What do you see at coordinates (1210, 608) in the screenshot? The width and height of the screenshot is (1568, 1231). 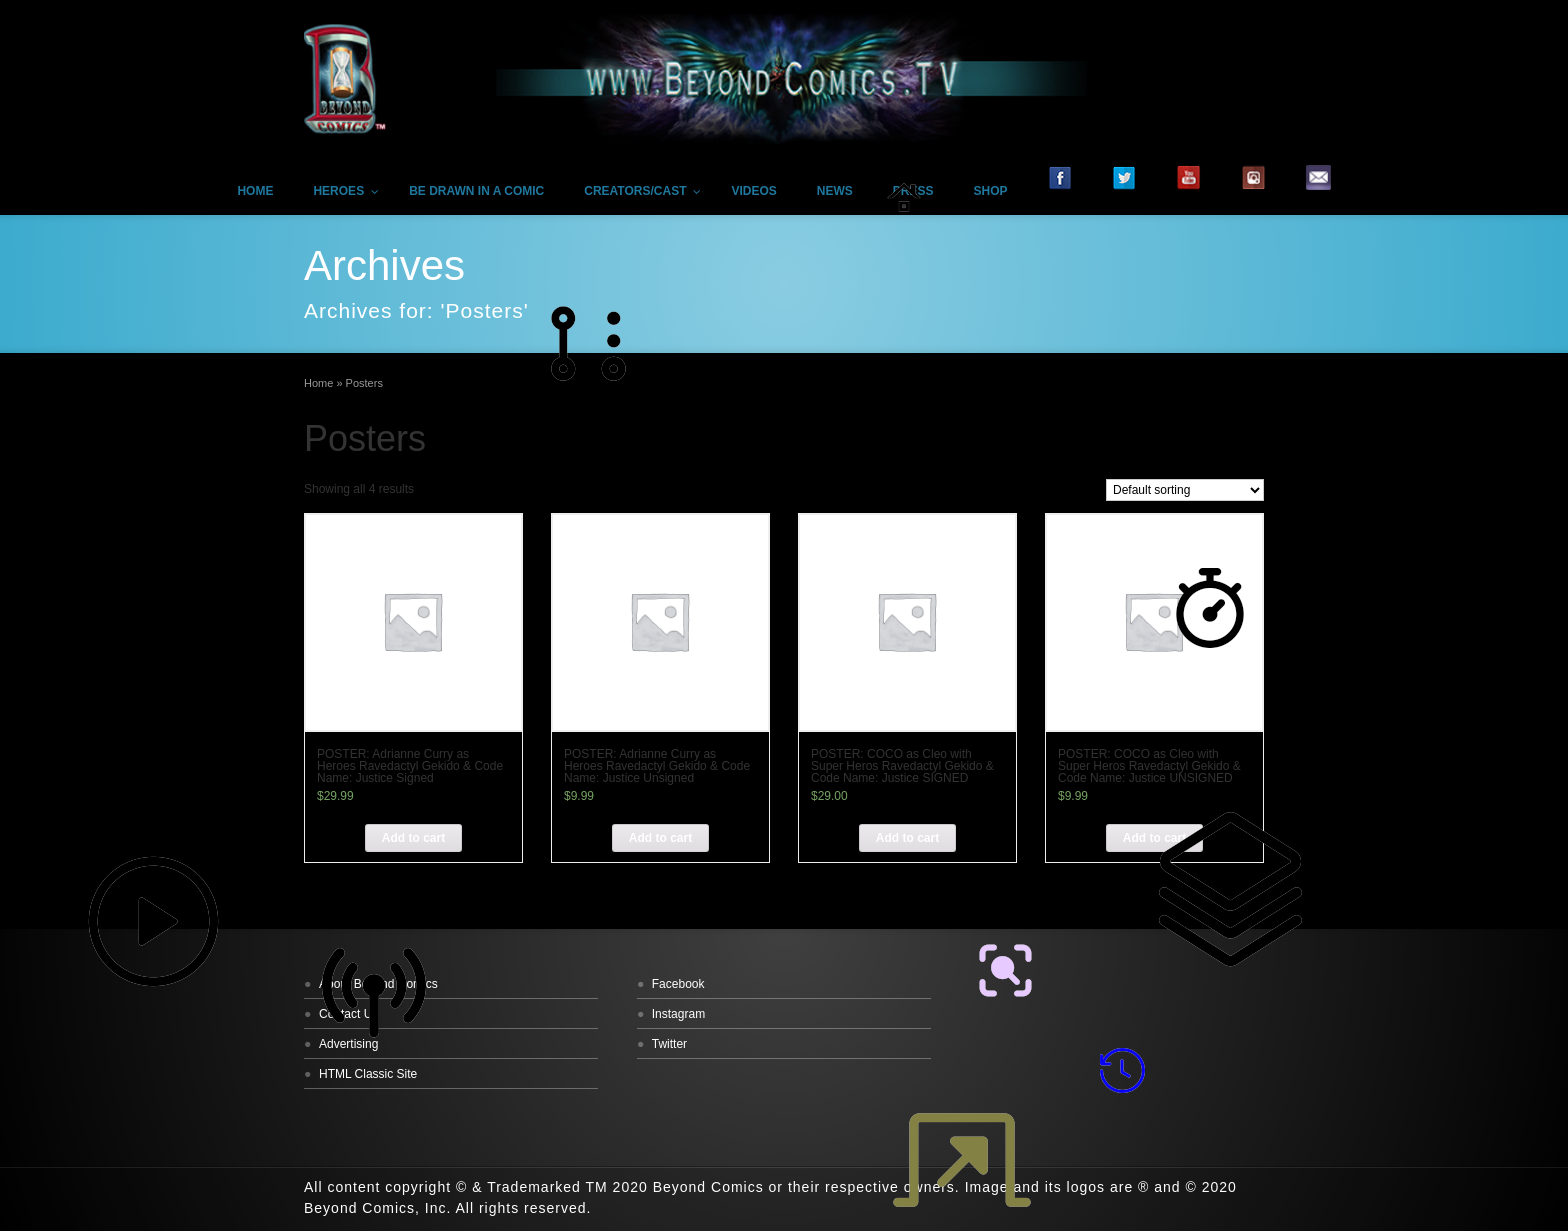 I see `start or stop a timer` at bounding box center [1210, 608].